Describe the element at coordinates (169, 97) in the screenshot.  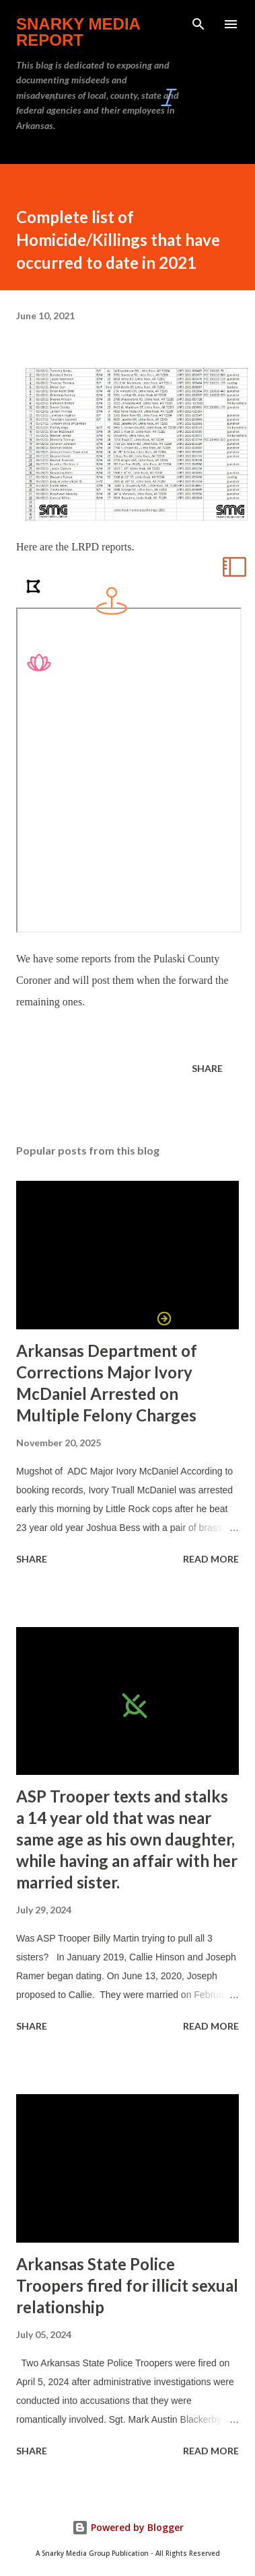
I see `apply italic formatting to selected text` at that location.